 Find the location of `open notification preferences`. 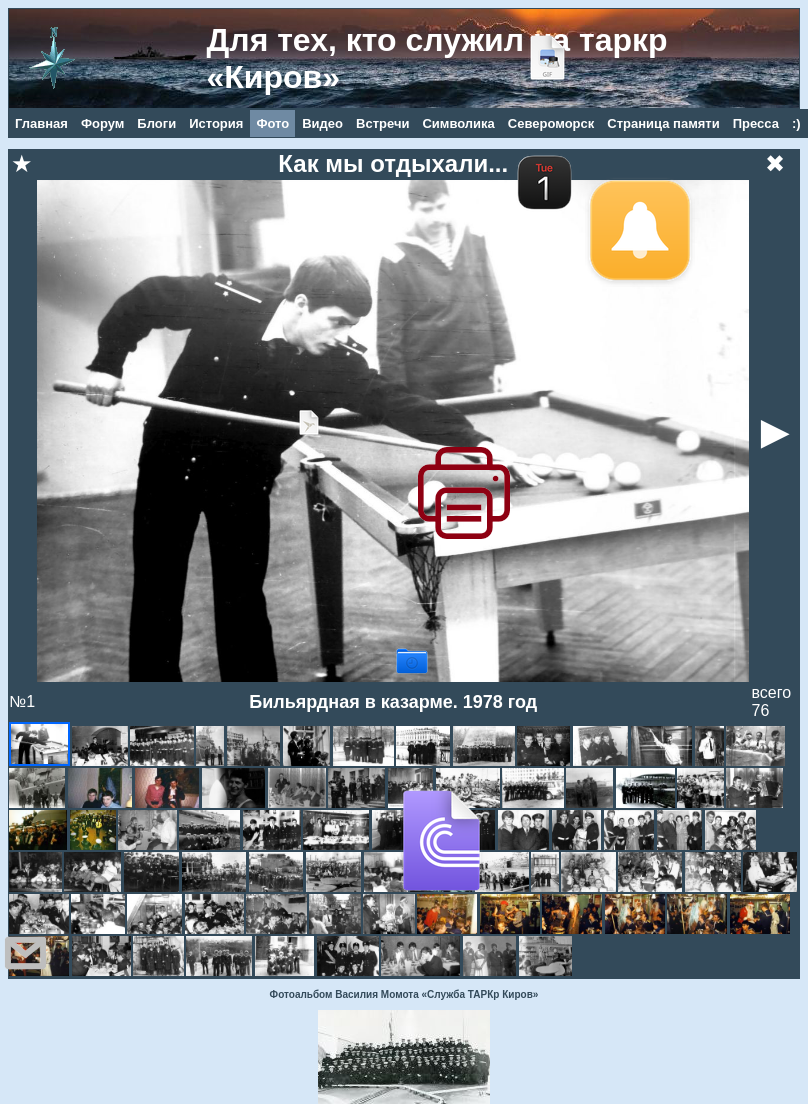

open notification preferences is located at coordinates (640, 232).